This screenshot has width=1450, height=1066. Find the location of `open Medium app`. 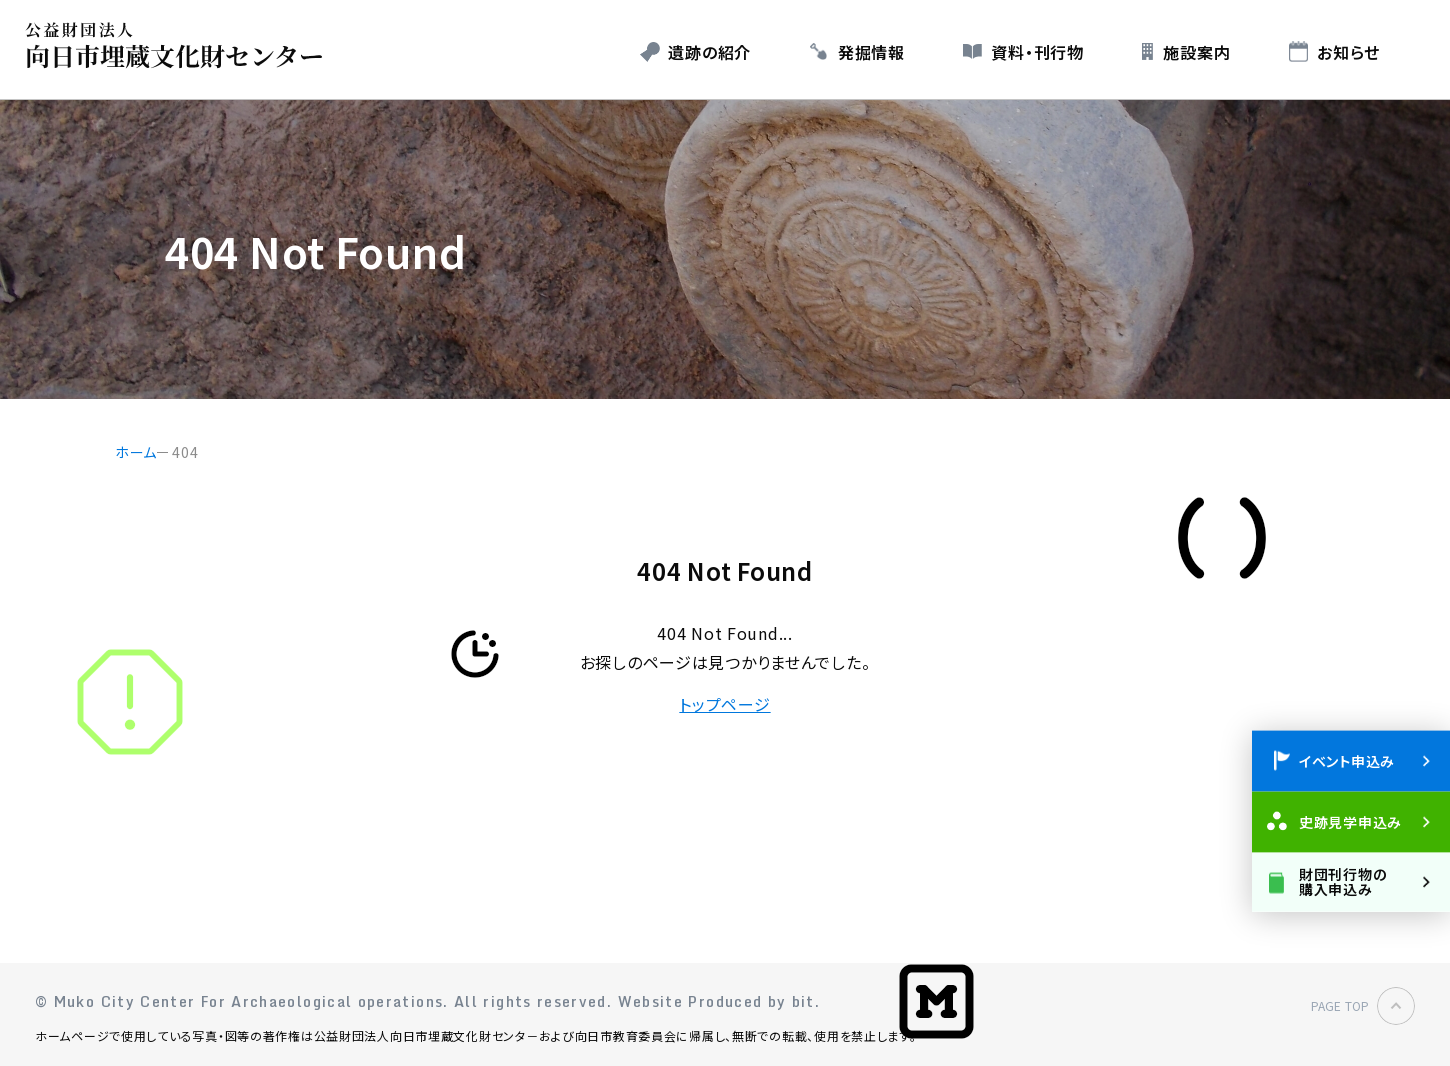

open Medium app is located at coordinates (936, 1001).